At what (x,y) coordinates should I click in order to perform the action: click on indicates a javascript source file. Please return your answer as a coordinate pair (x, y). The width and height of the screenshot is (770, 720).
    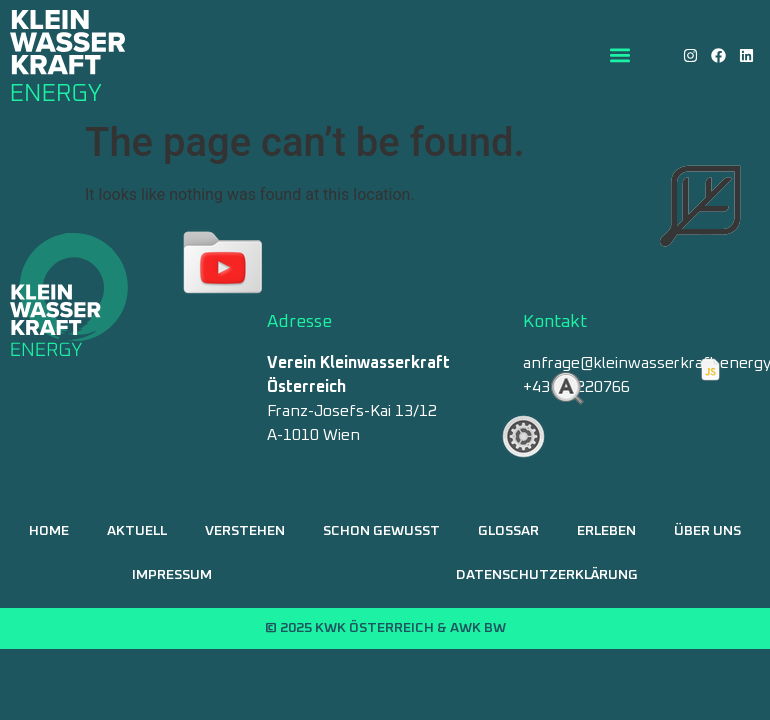
    Looking at the image, I should click on (710, 369).